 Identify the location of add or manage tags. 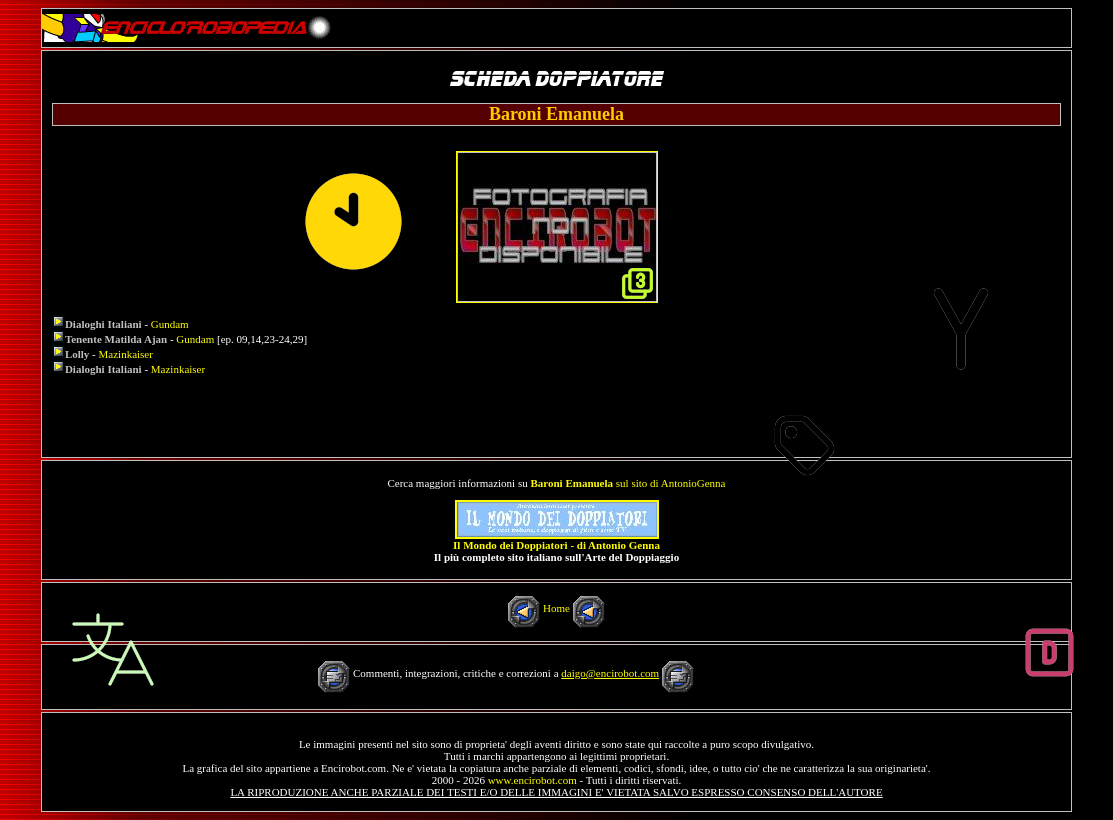
(804, 445).